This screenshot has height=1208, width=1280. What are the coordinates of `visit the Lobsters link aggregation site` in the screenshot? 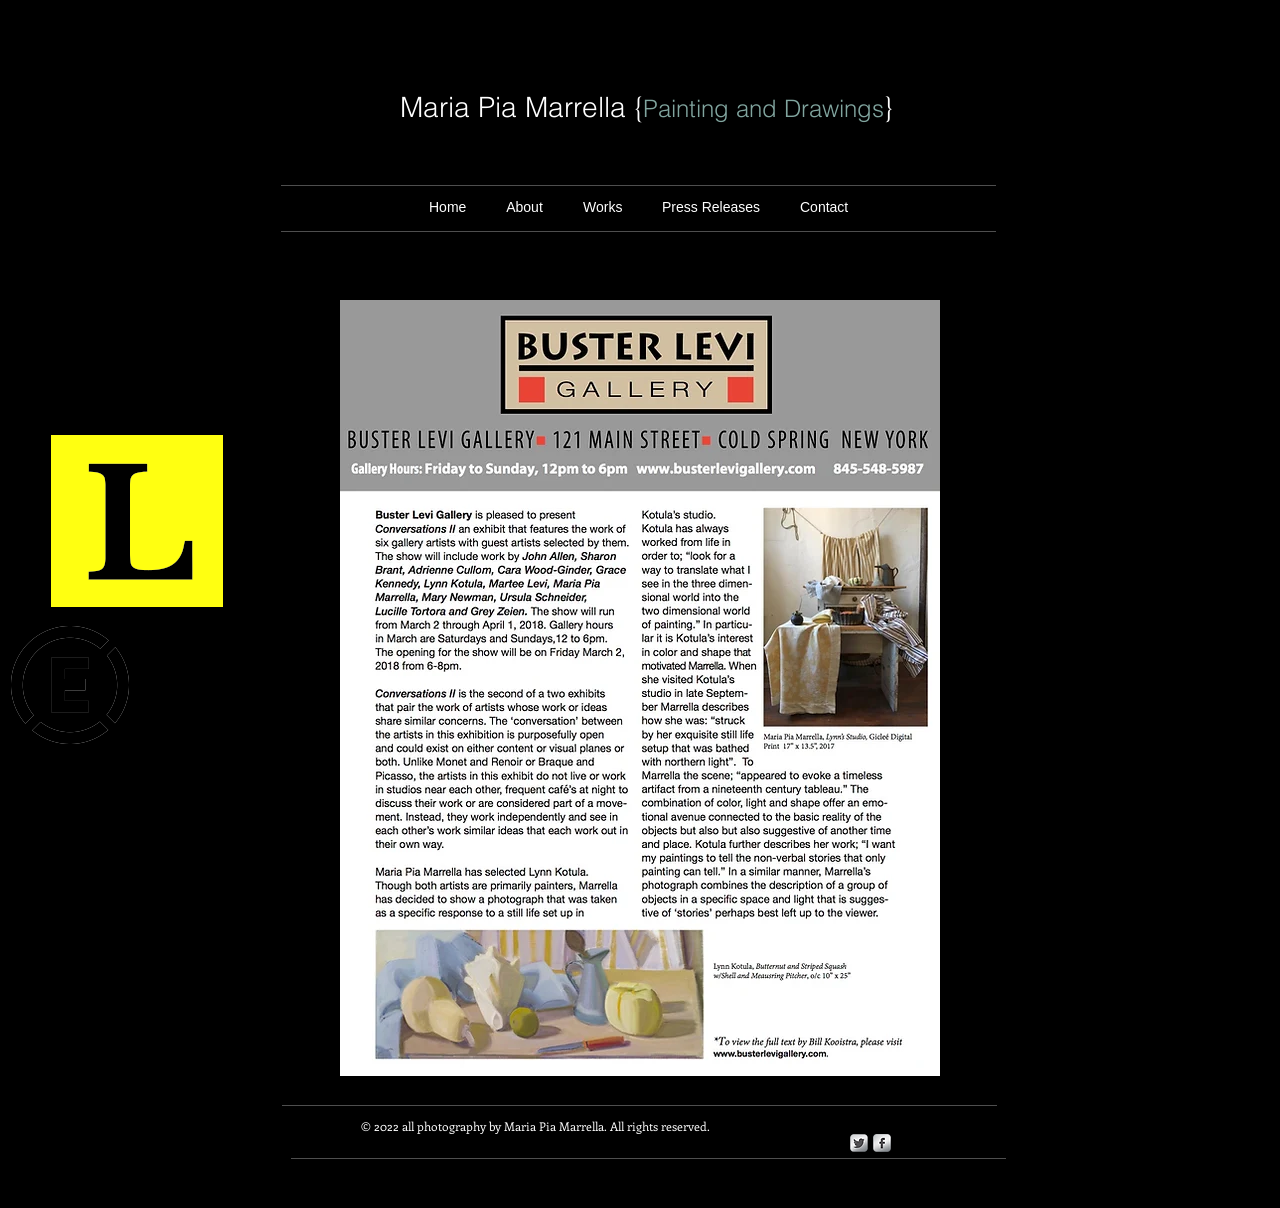 It's located at (137, 521).